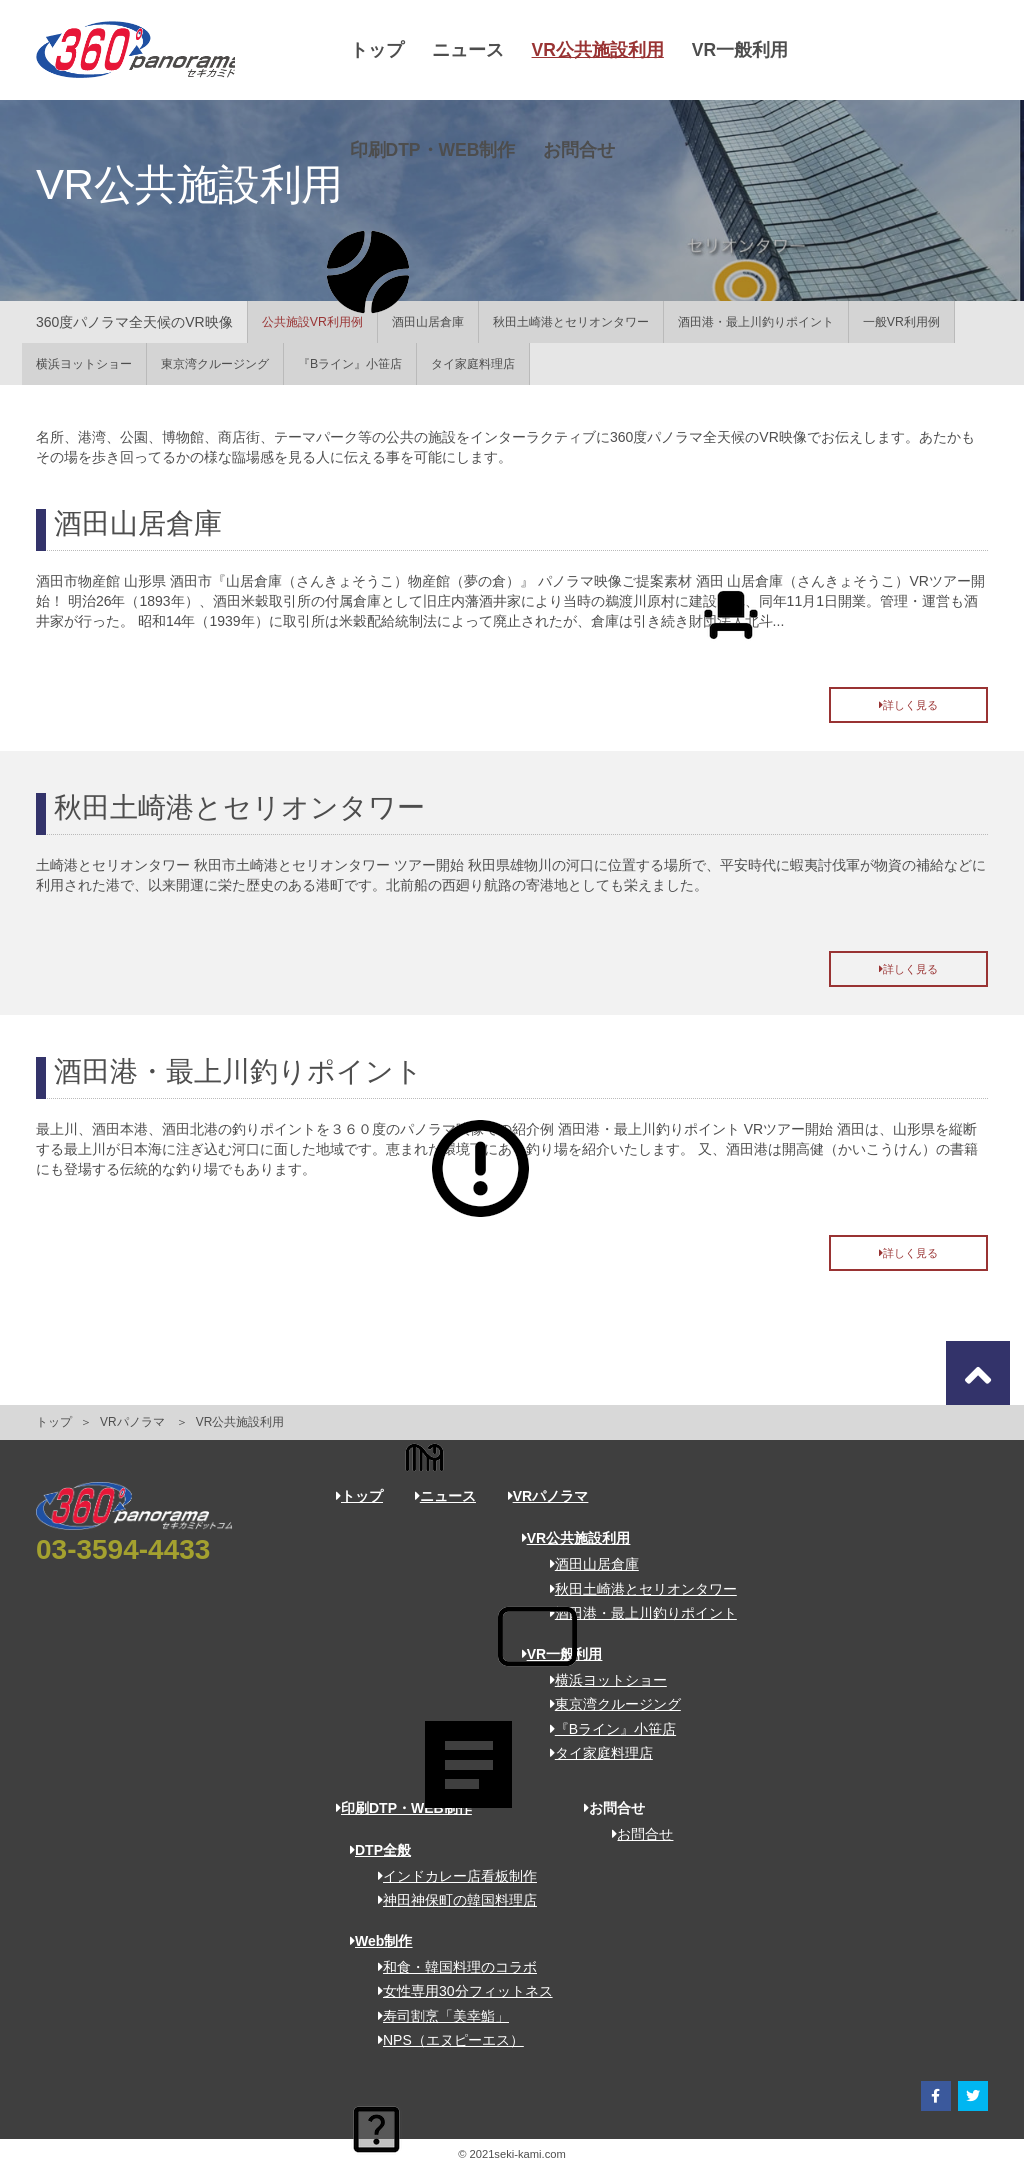 The width and height of the screenshot is (1024, 2168). What do you see at coordinates (376, 2129) in the screenshot?
I see `access help center or support resources` at bounding box center [376, 2129].